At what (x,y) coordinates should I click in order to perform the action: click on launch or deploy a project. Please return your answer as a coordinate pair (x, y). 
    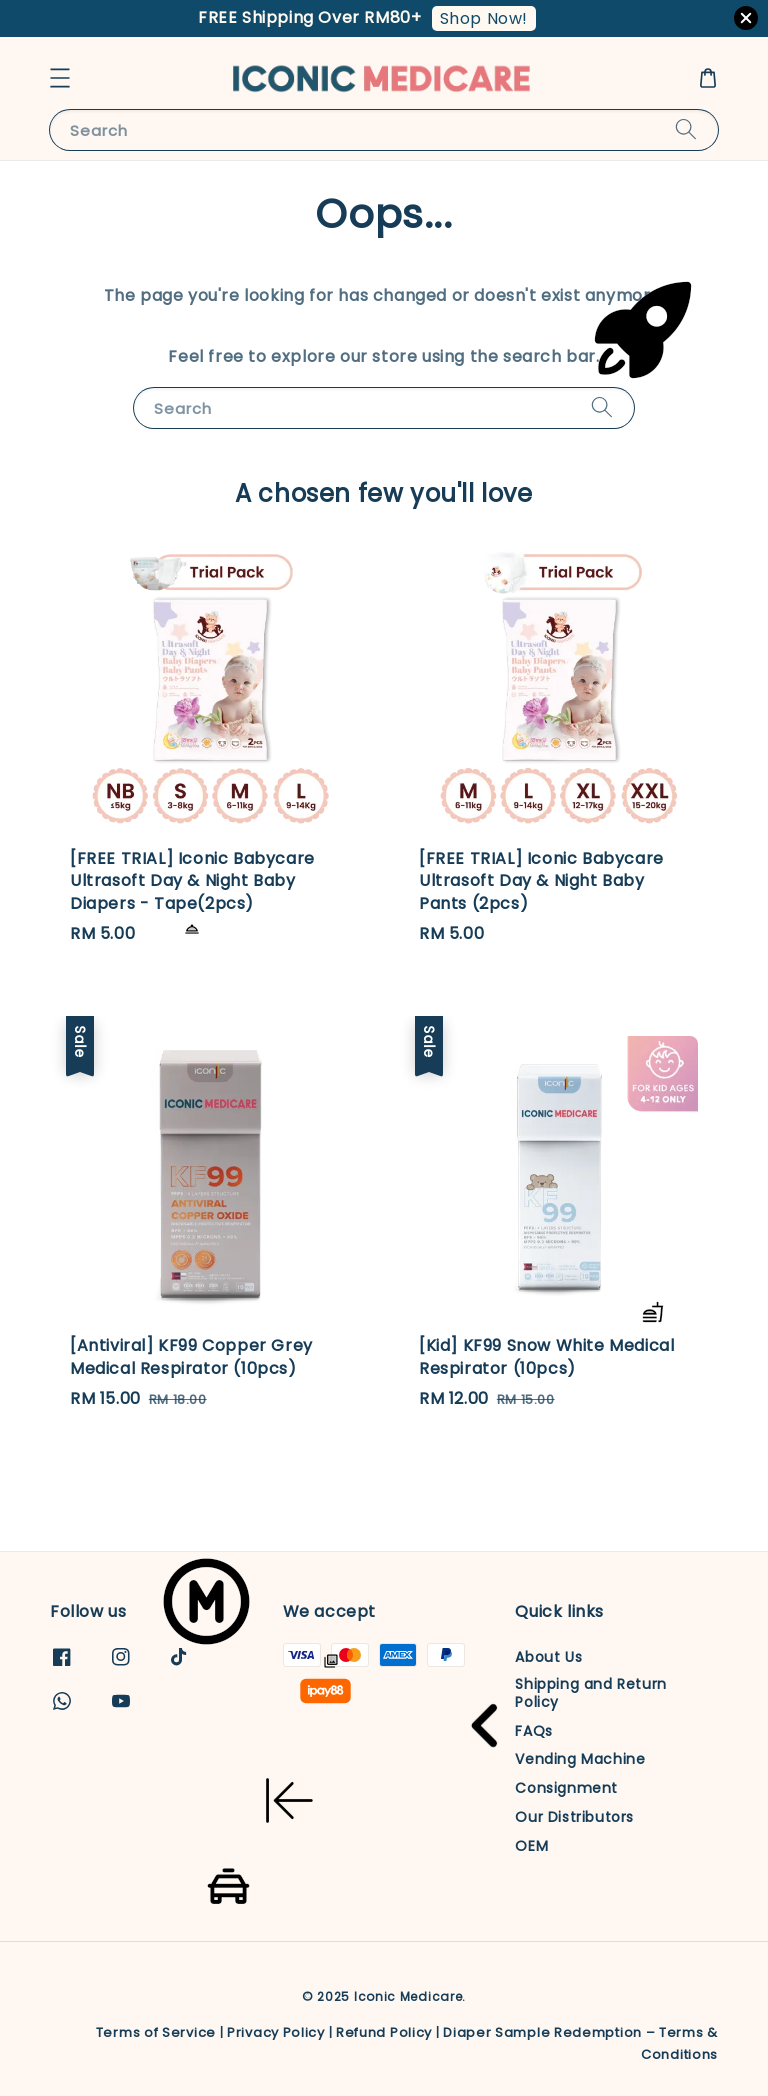
    Looking at the image, I should click on (643, 330).